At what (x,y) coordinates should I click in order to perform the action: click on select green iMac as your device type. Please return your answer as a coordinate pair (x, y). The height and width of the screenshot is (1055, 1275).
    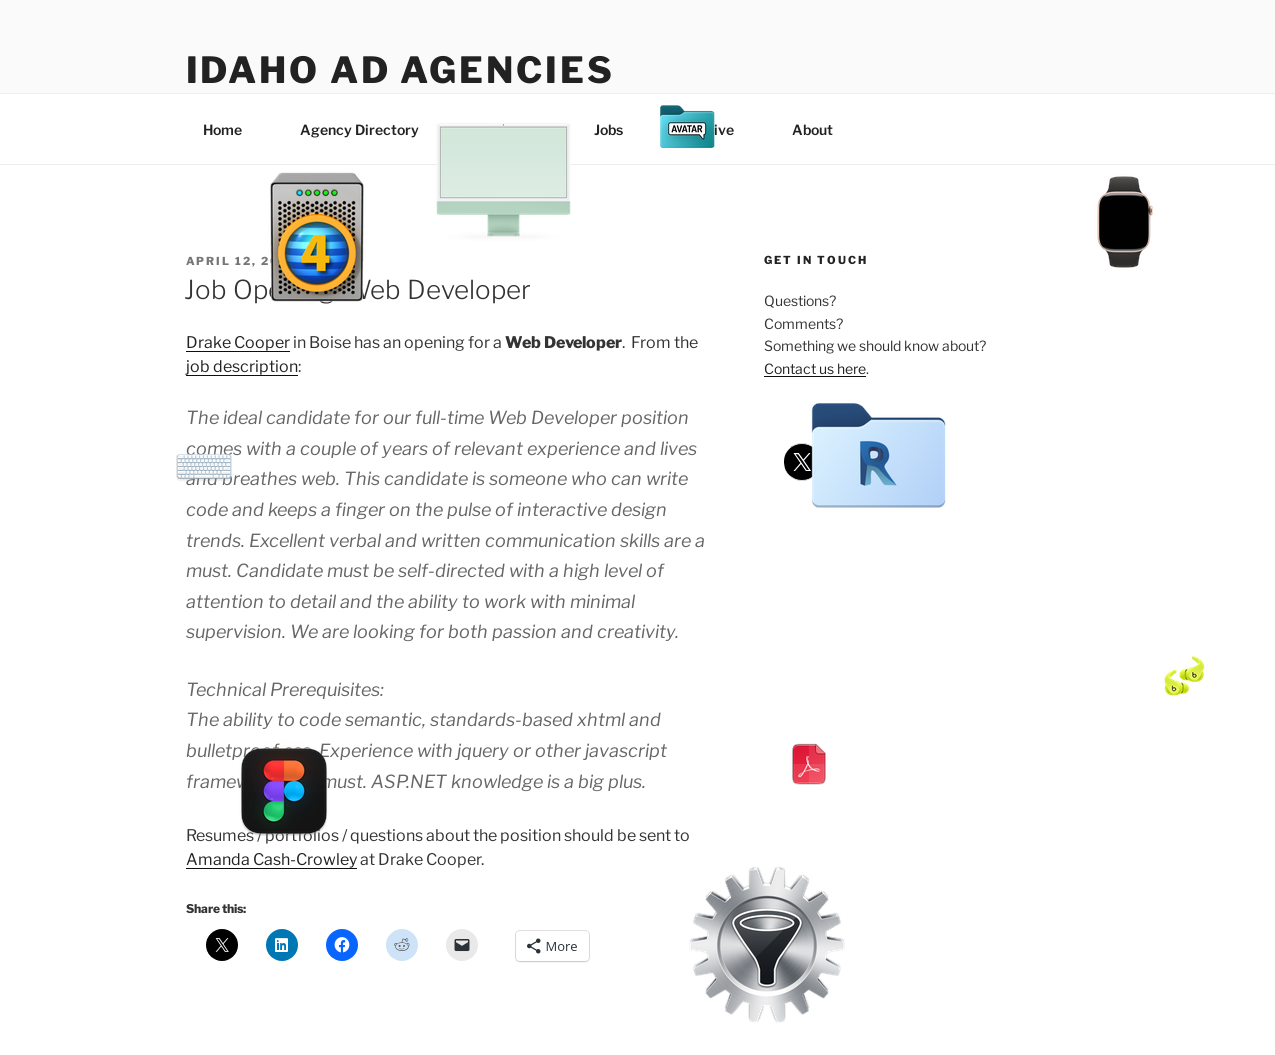
    Looking at the image, I should click on (503, 177).